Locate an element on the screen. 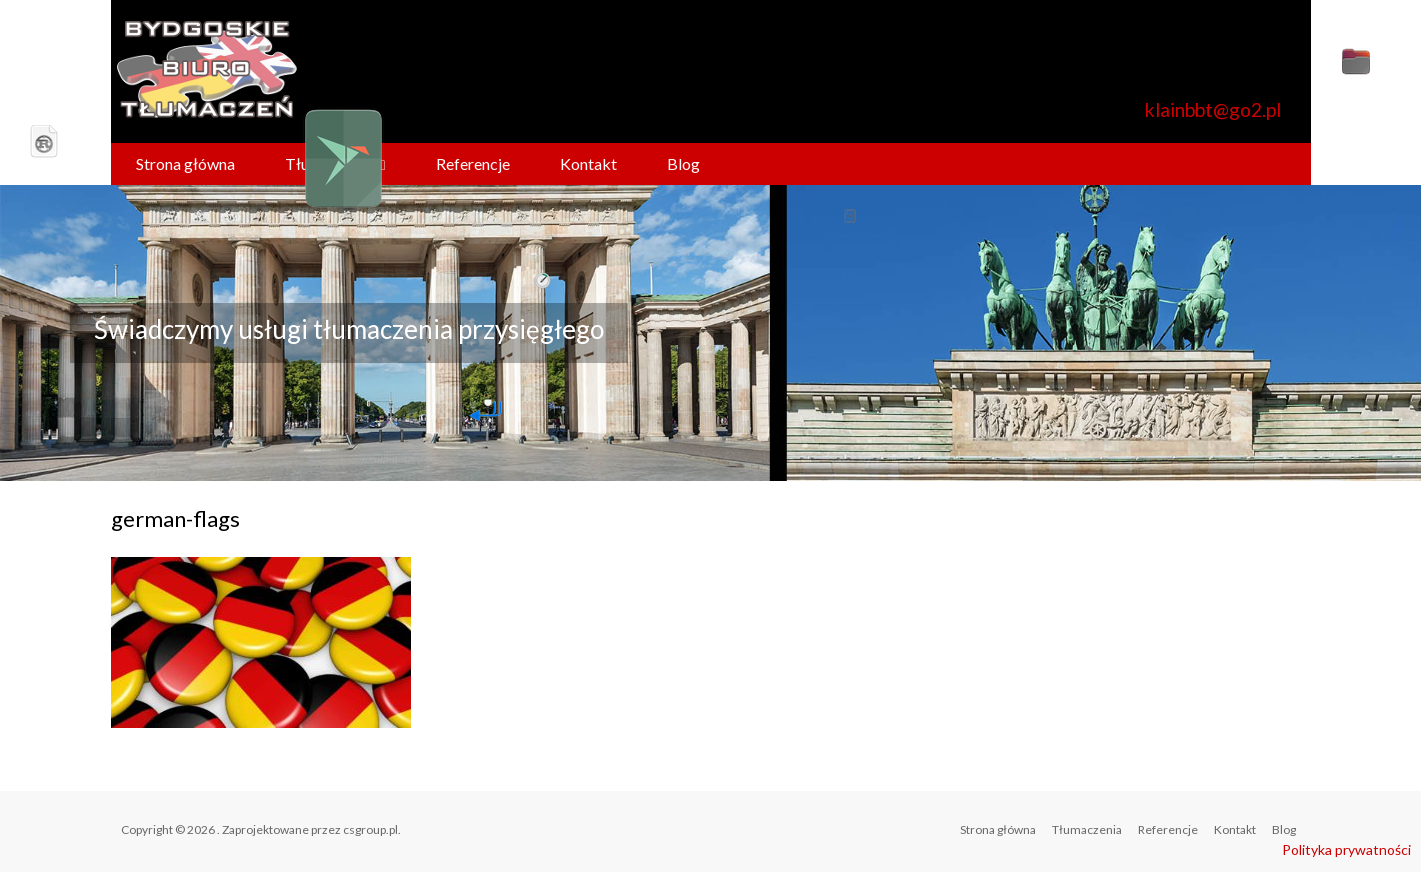 The width and height of the screenshot is (1421, 872). a rust programming language source file is located at coordinates (44, 141).